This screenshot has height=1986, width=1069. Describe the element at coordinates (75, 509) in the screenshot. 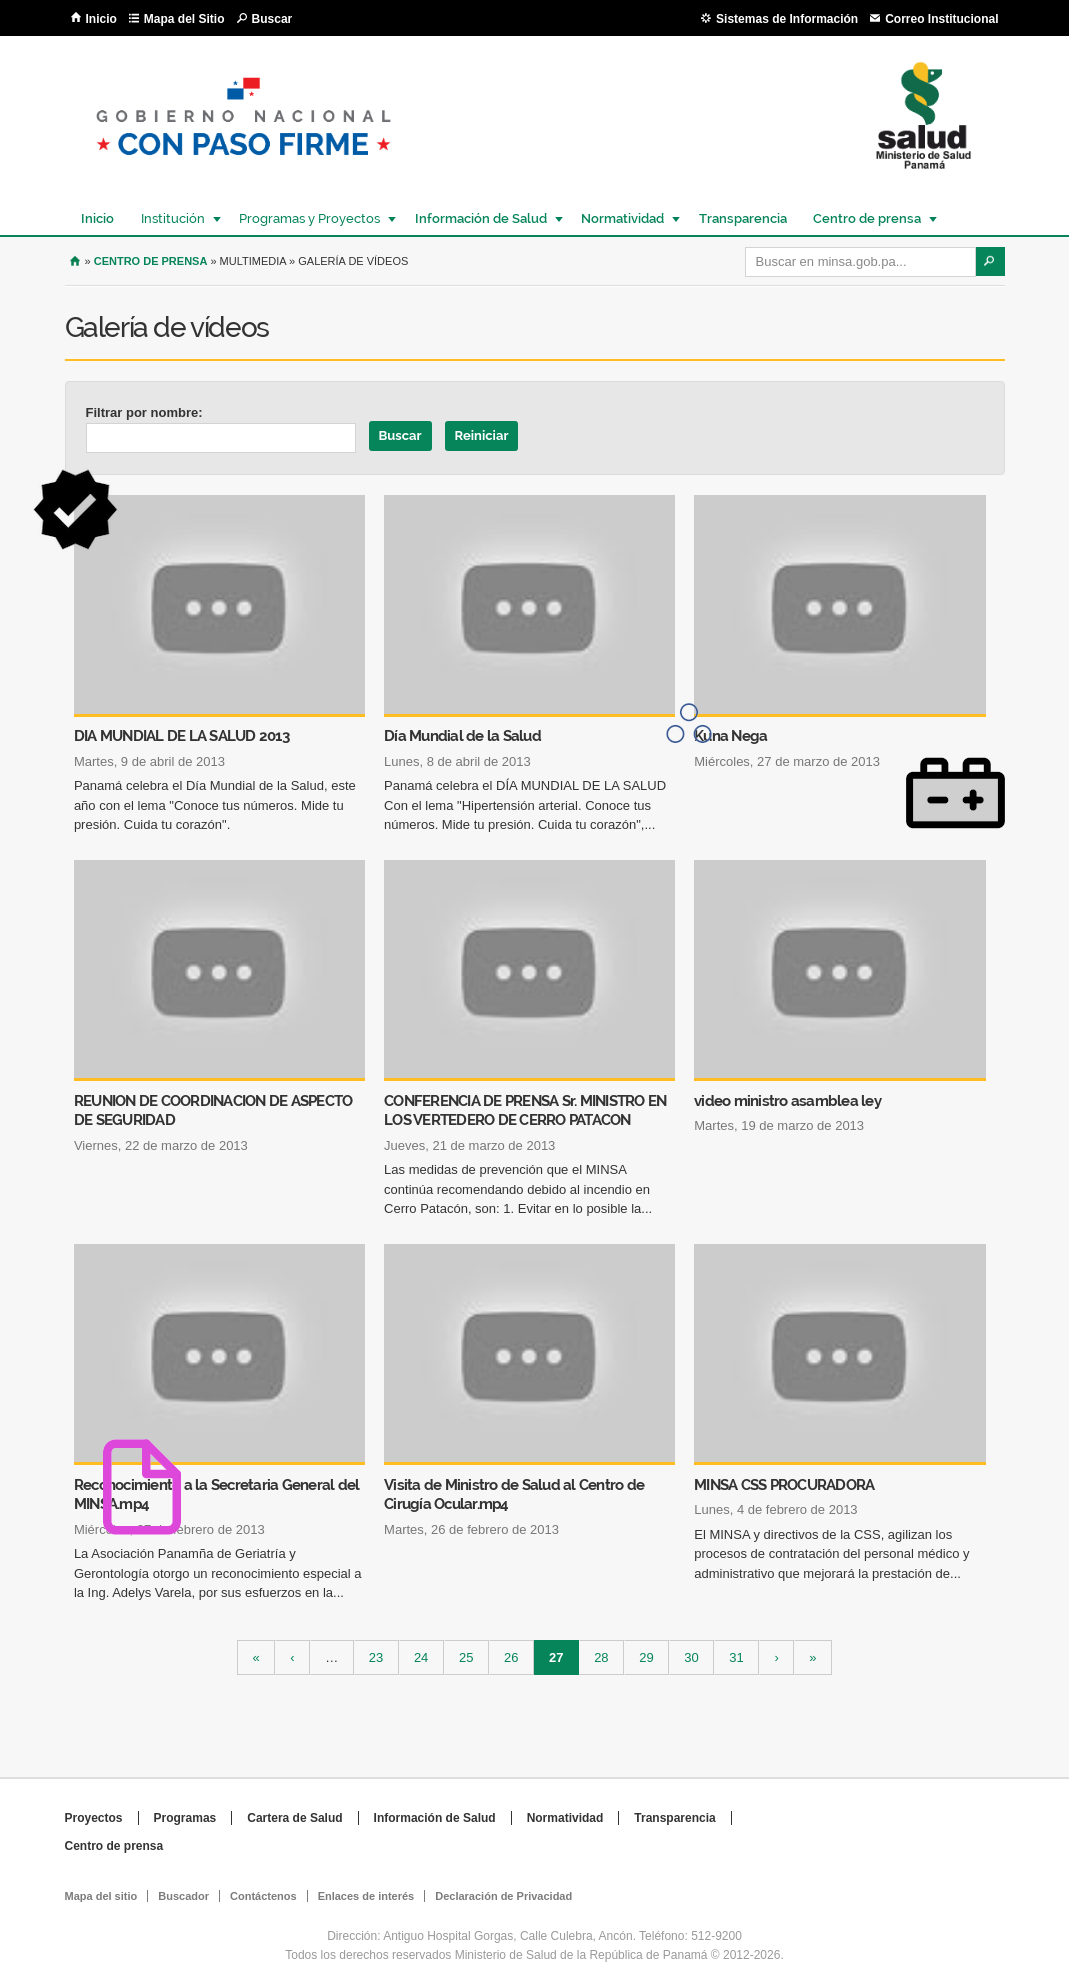

I see `indicates a verified account or identity` at that location.